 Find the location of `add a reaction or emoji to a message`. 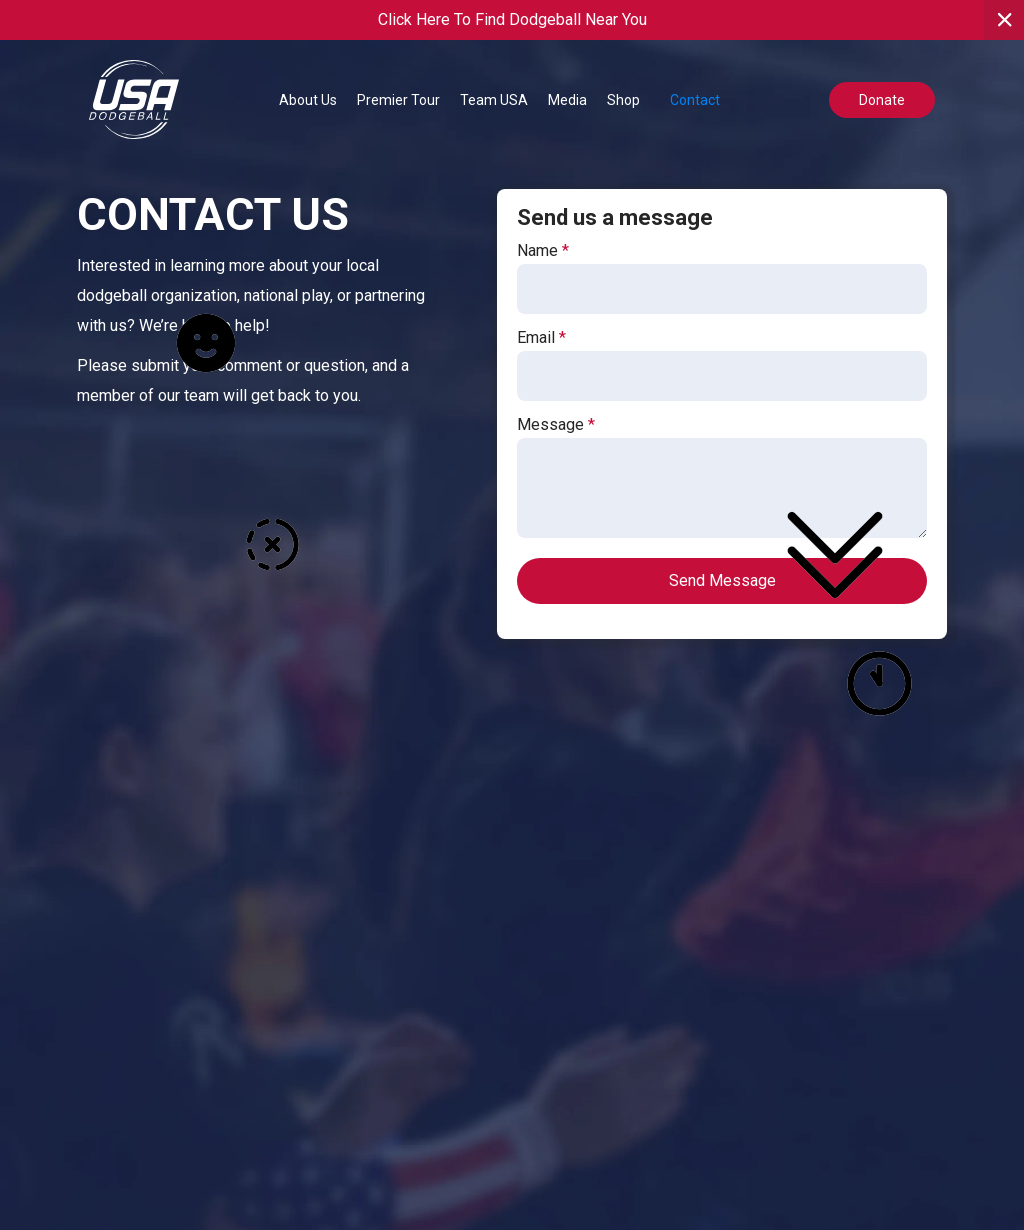

add a reaction or emoji to a message is located at coordinates (206, 343).